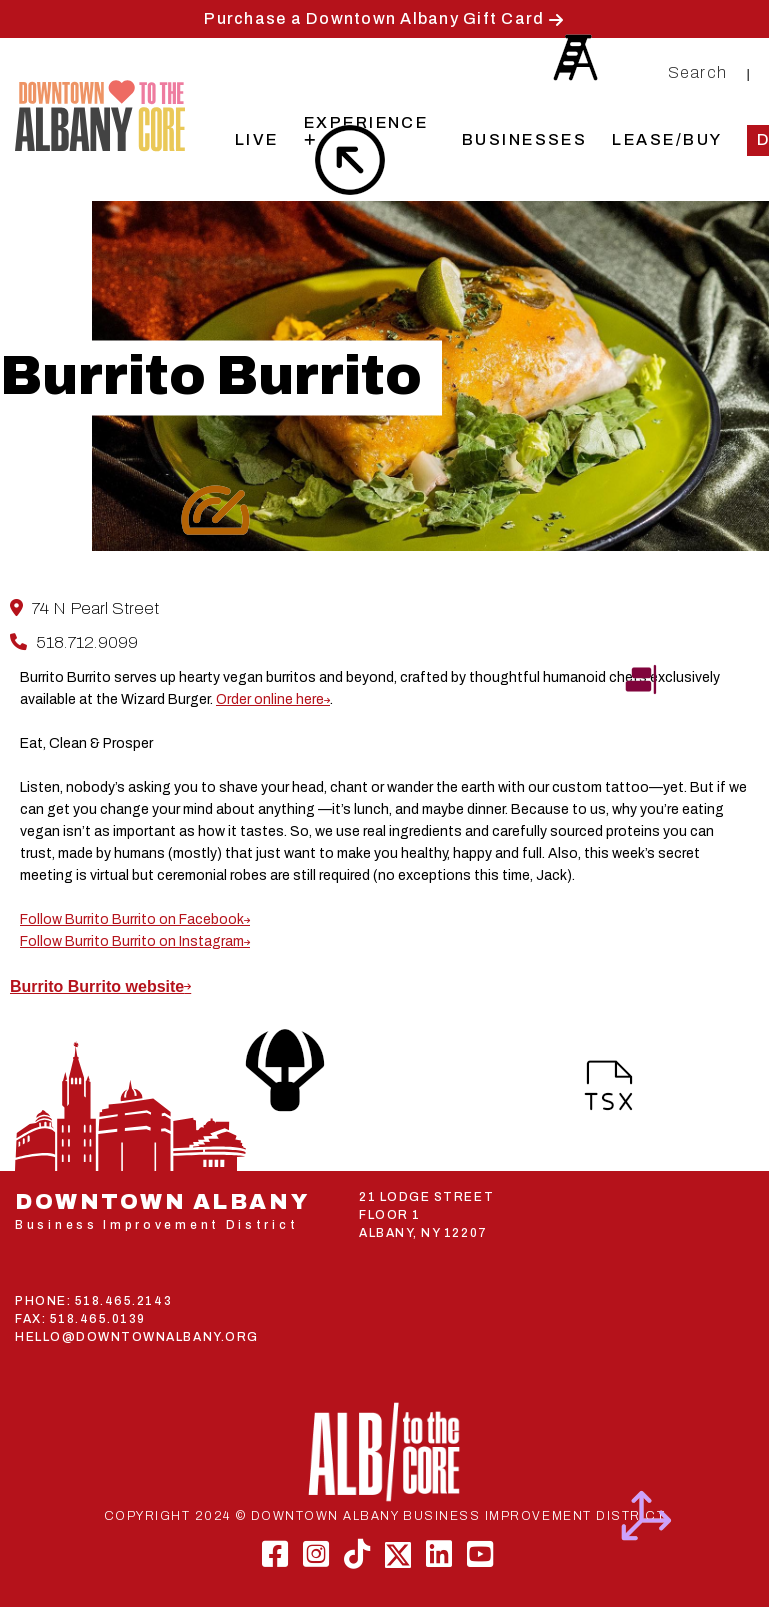 This screenshot has height=1607, width=769. What do you see at coordinates (285, 1072) in the screenshot?
I see `request an airdrop or supply delivery` at bounding box center [285, 1072].